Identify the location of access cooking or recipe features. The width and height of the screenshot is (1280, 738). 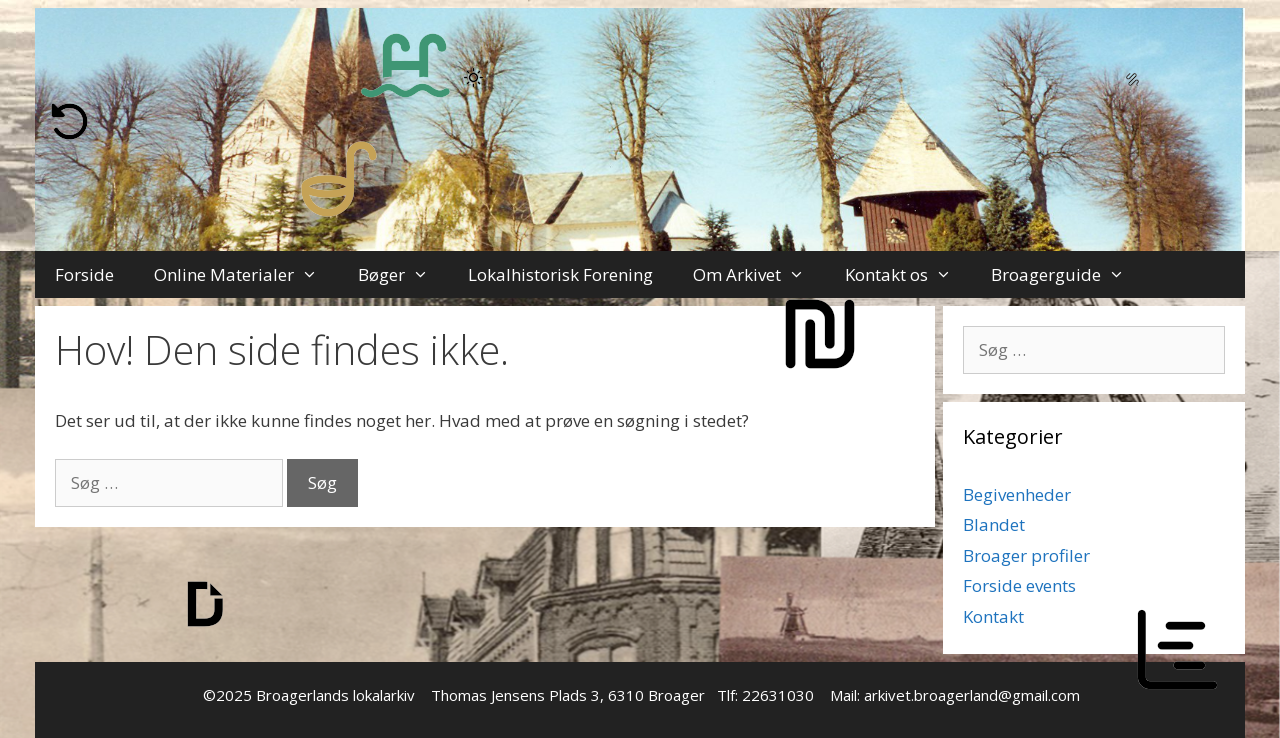
(339, 179).